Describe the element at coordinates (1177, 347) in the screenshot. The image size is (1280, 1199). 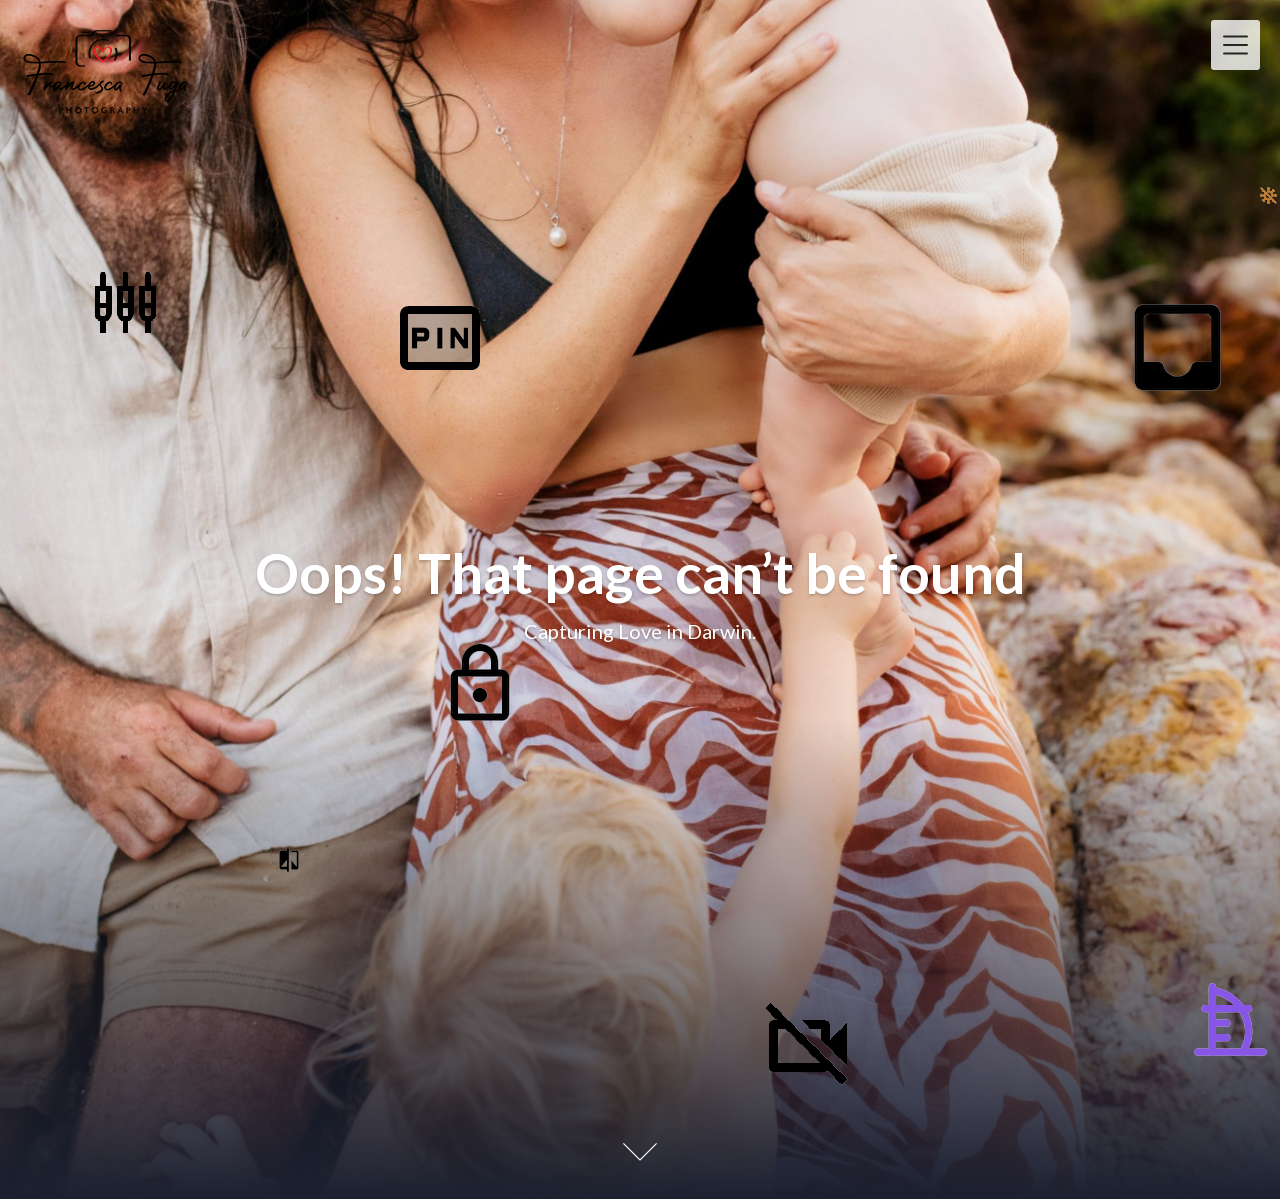
I see `access your inbox` at that location.